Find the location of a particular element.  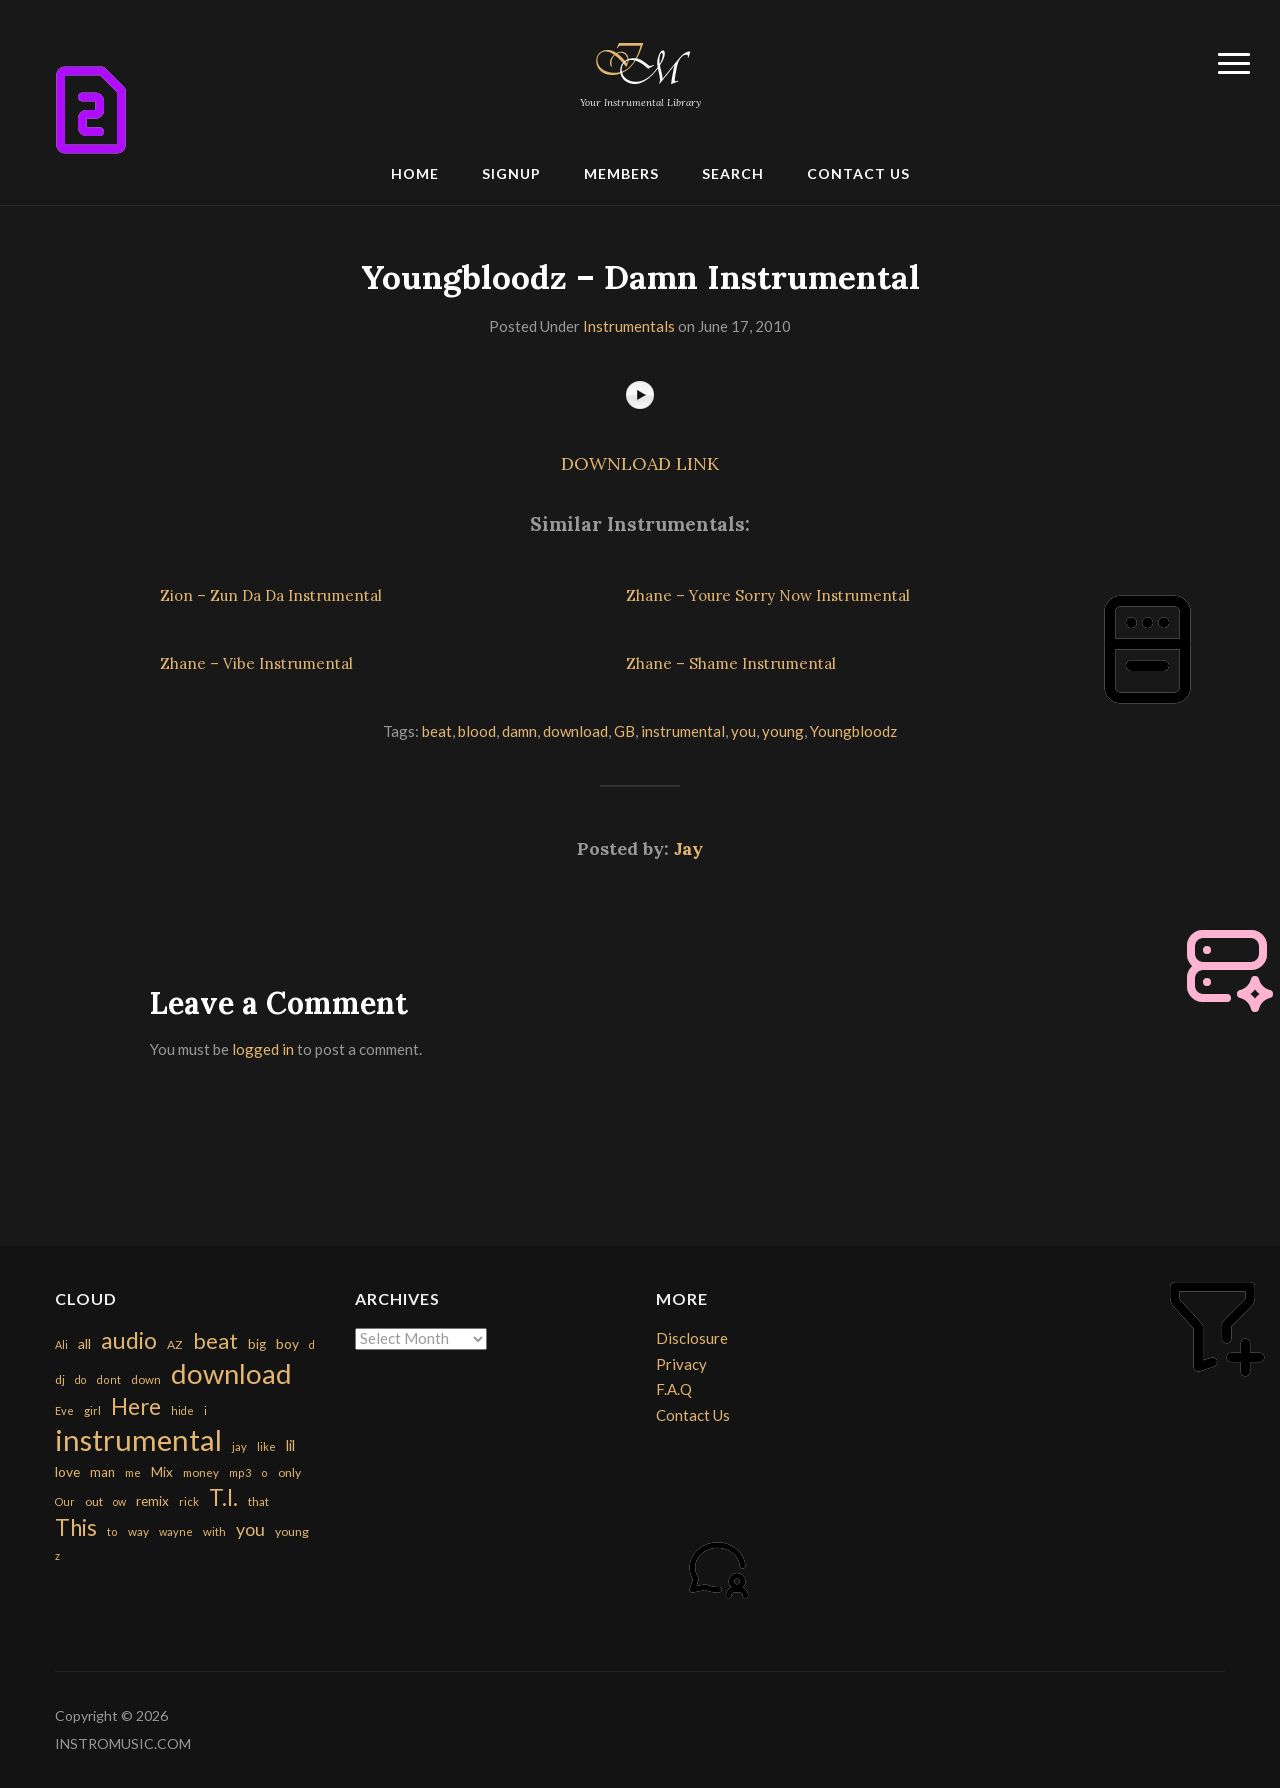

access AI-powered server features is located at coordinates (1227, 966).